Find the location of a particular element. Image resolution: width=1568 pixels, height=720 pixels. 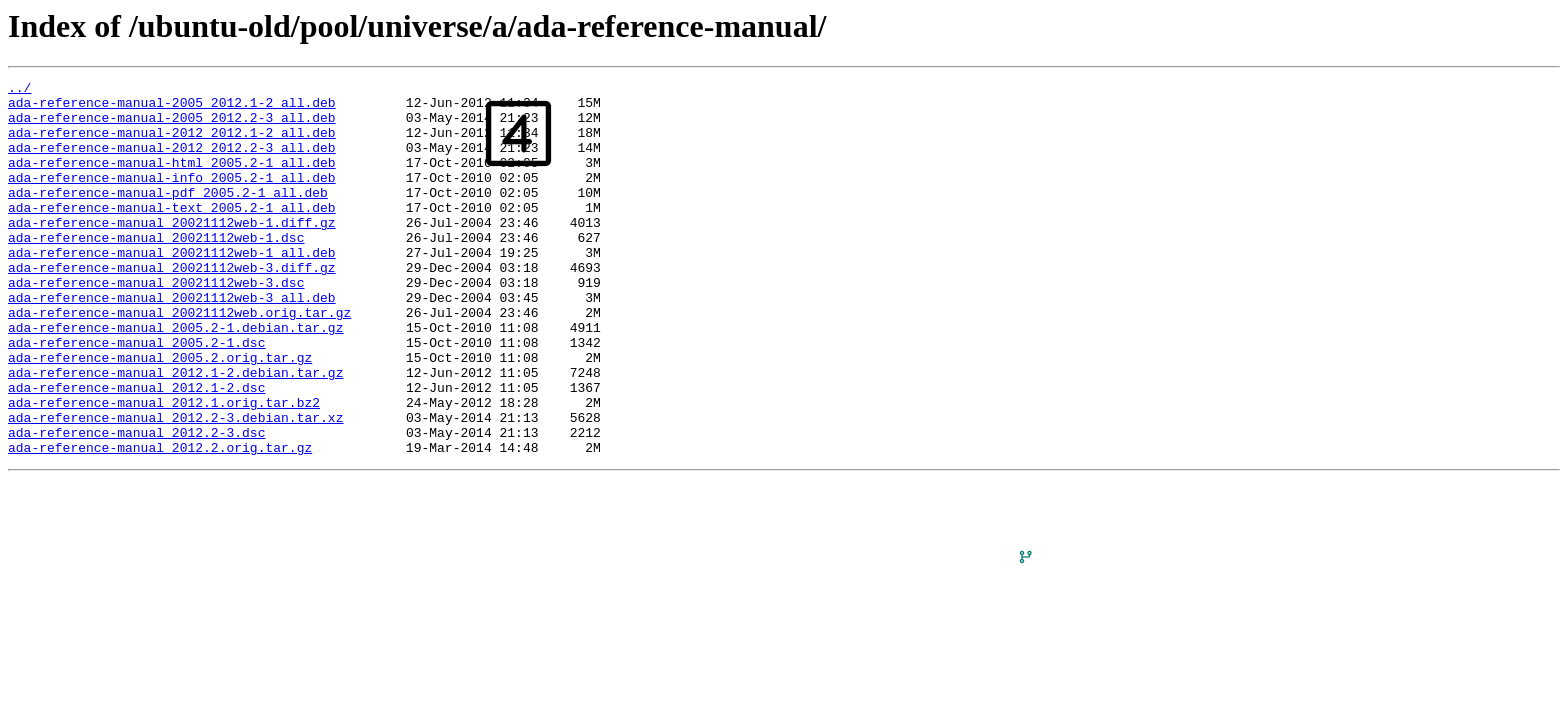

view repository branches is located at coordinates (1025, 557).